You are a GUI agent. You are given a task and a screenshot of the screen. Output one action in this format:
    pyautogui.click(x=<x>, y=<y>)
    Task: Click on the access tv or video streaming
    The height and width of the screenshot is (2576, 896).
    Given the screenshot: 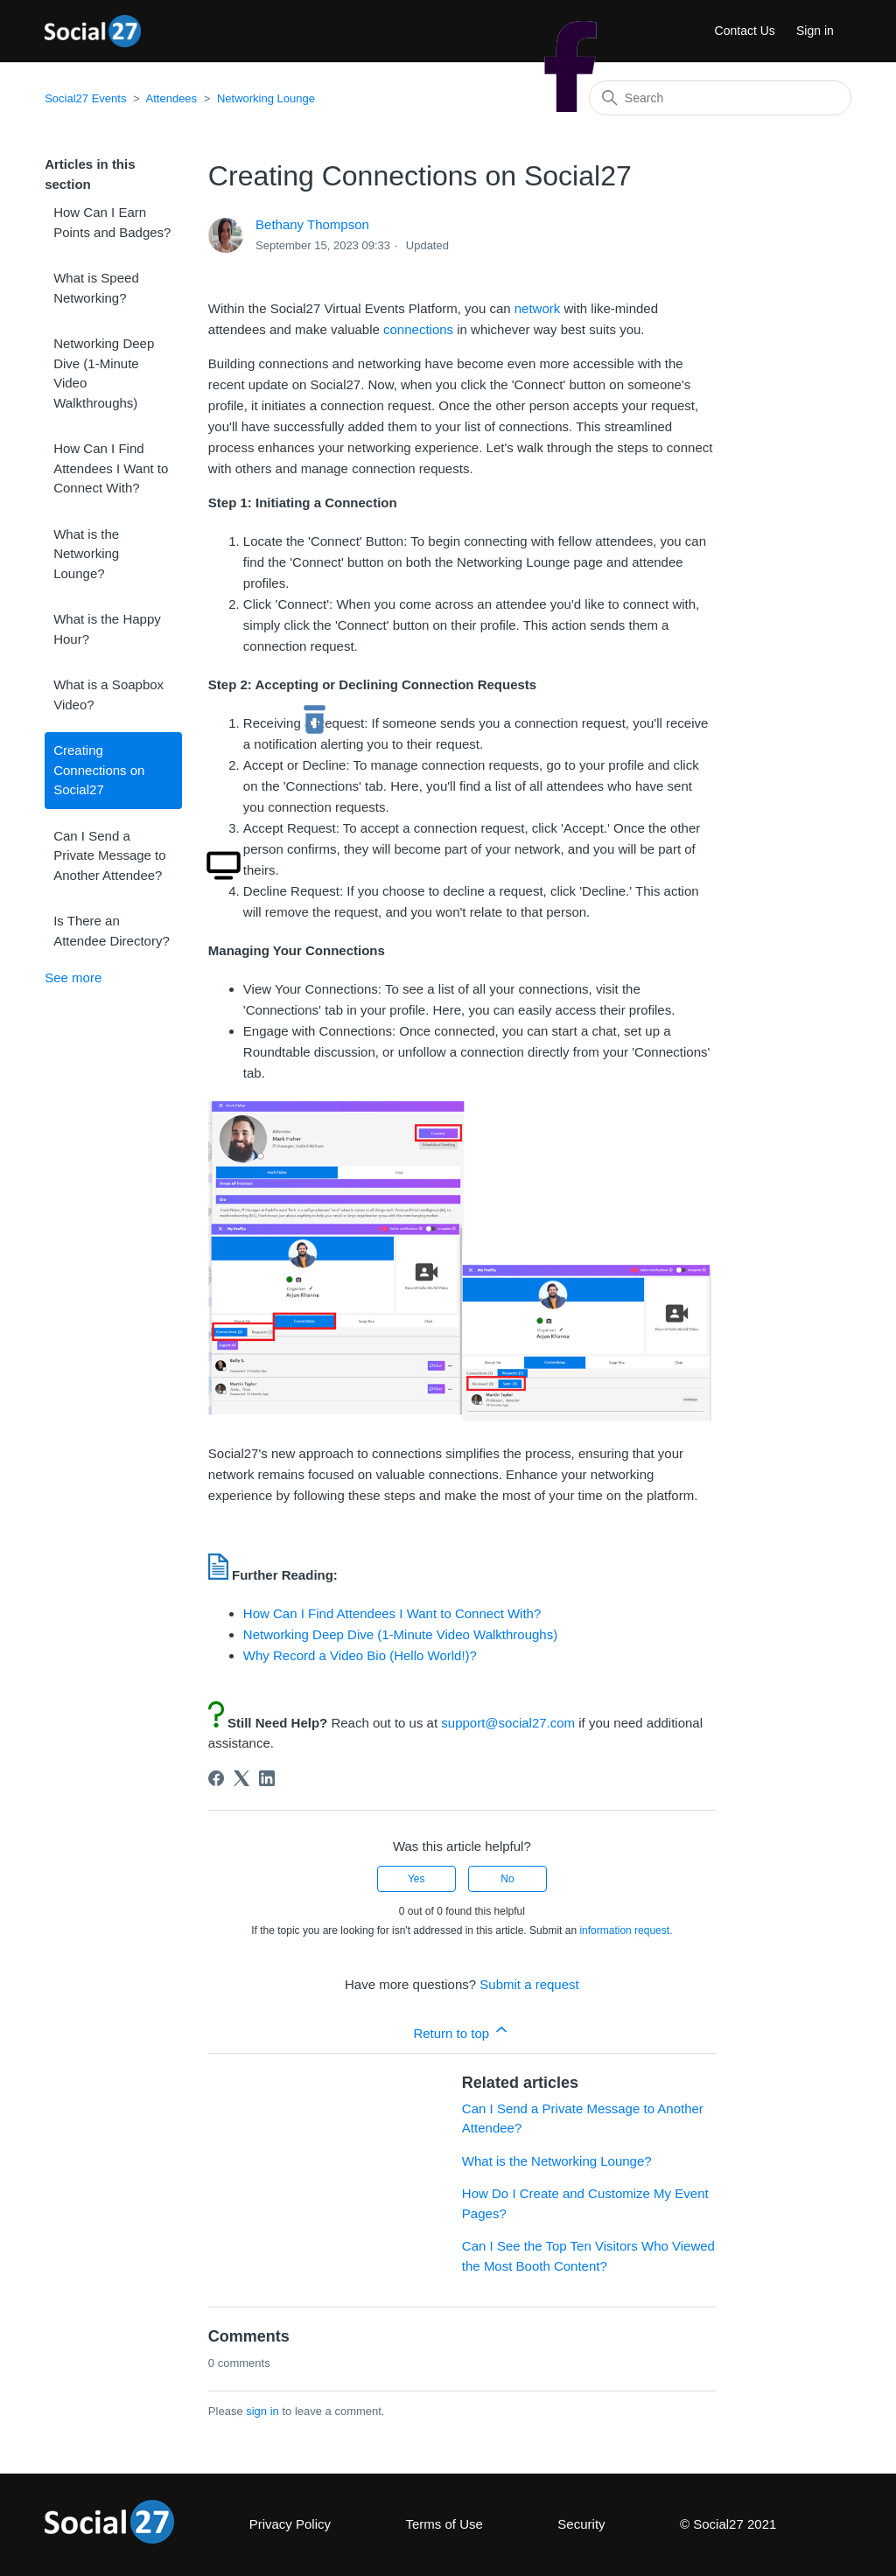 What is the action you would take?
    pyautogui.click(x=223, y=864)
    